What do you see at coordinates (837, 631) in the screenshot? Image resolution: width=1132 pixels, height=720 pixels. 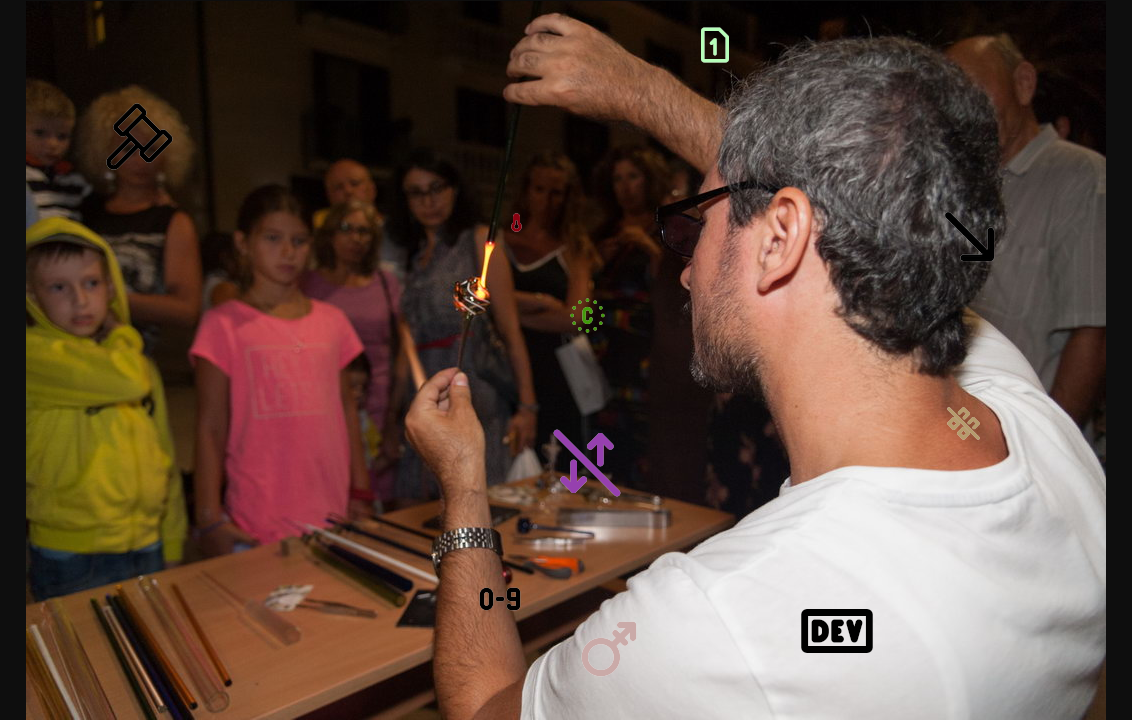 I see `link to dev.to profile or account` at bounding box center [837, 631].